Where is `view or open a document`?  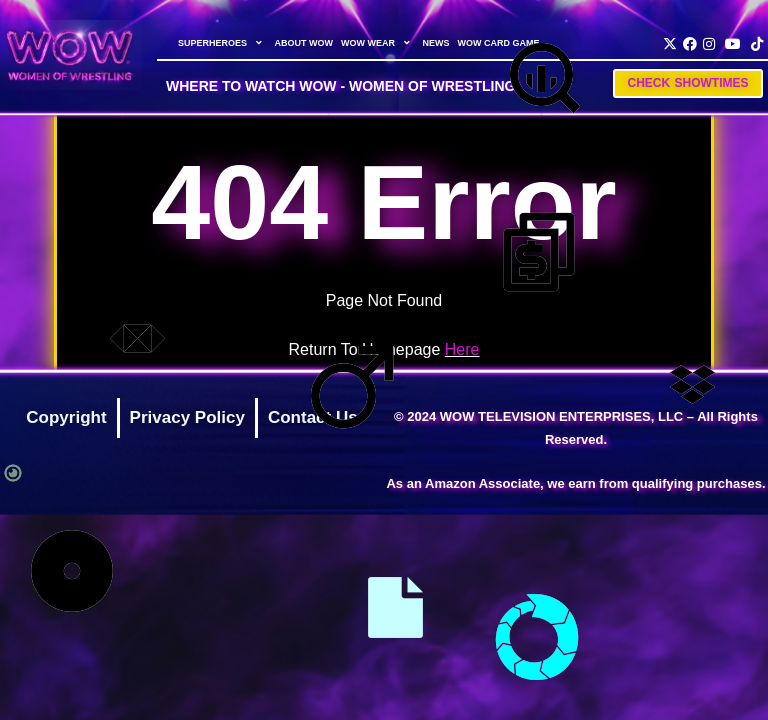
view or open a document is located at coordinates (395, 607).